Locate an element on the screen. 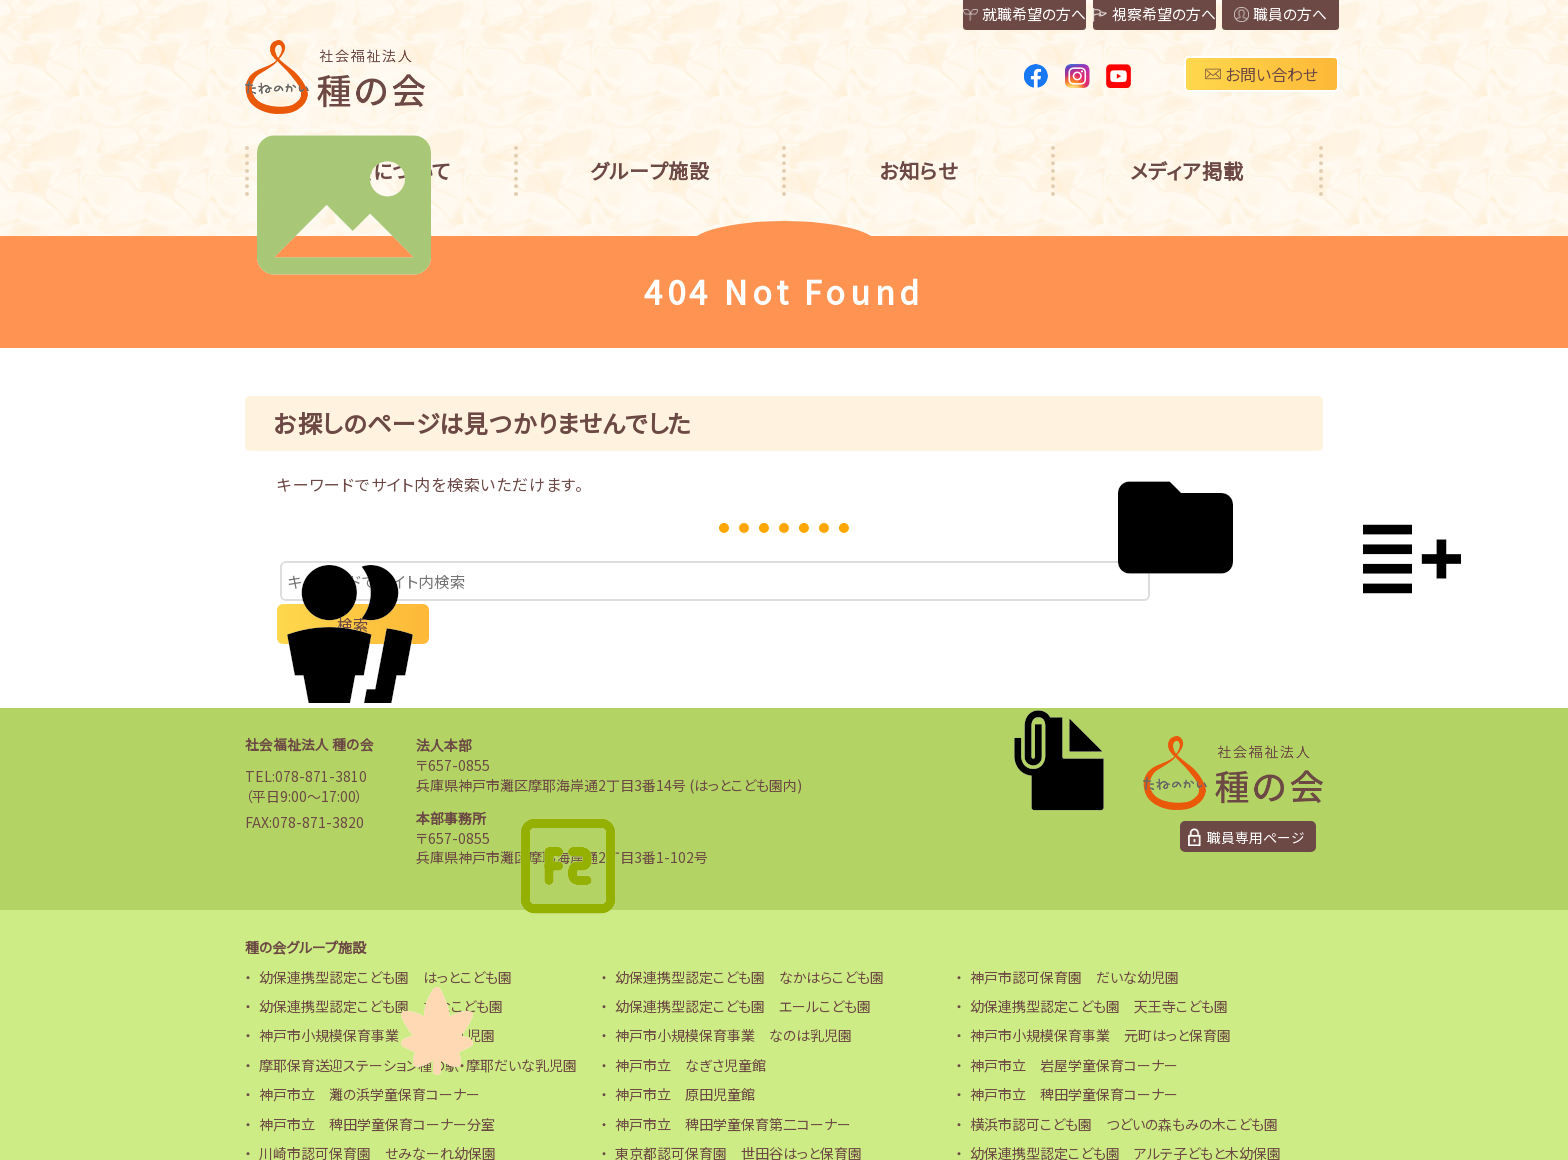 This screenshot has height=1160, width=1568. toggle F2 function key shortcut is located at coordinates (568, 866).